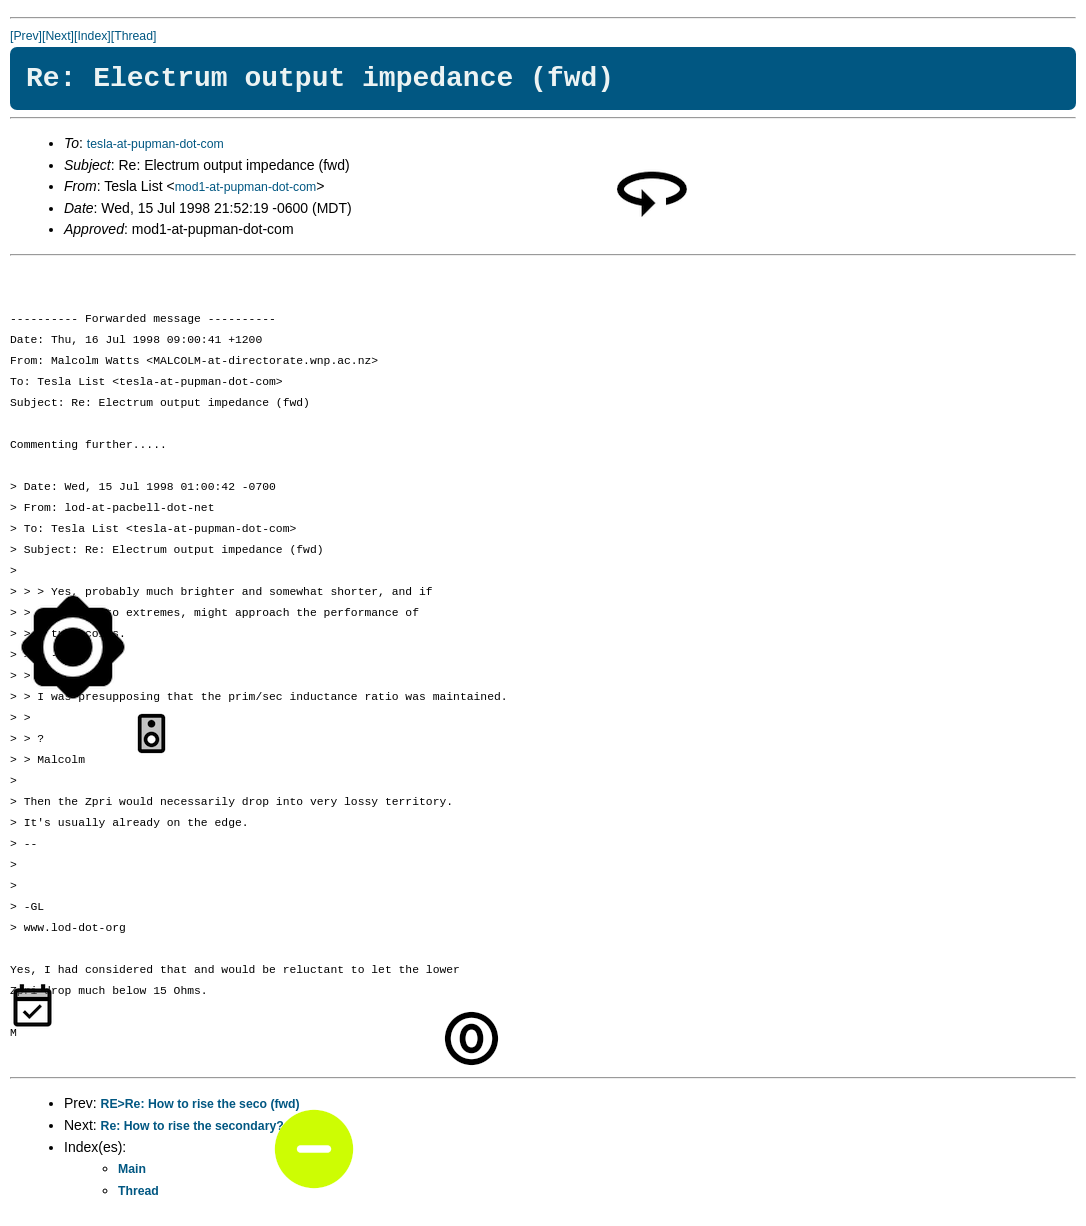 This screenshot has width=1086, height=1226. What do you see at coordinates (151, 733) in the screenshot?
I see `adjust speaker or audio output settings` at bounding box center [151, 733].